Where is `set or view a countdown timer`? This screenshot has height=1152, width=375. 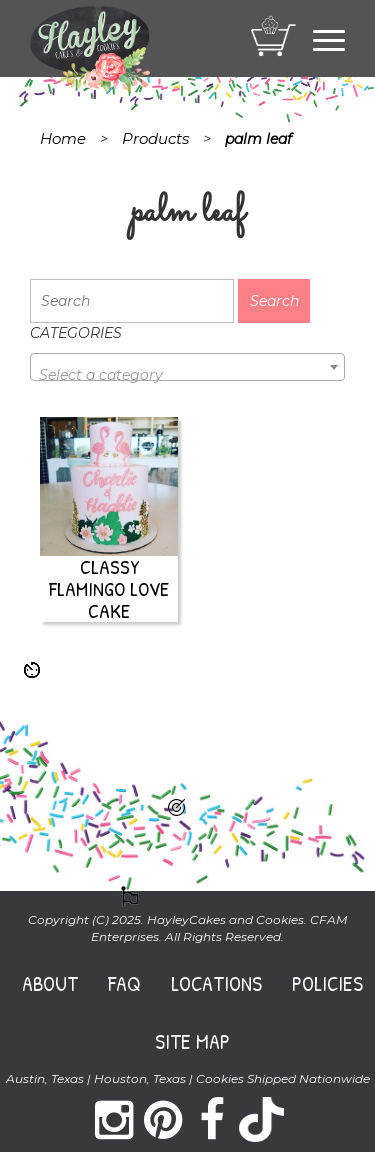 set or view a countdown timer is located at coordinates (32, 670).